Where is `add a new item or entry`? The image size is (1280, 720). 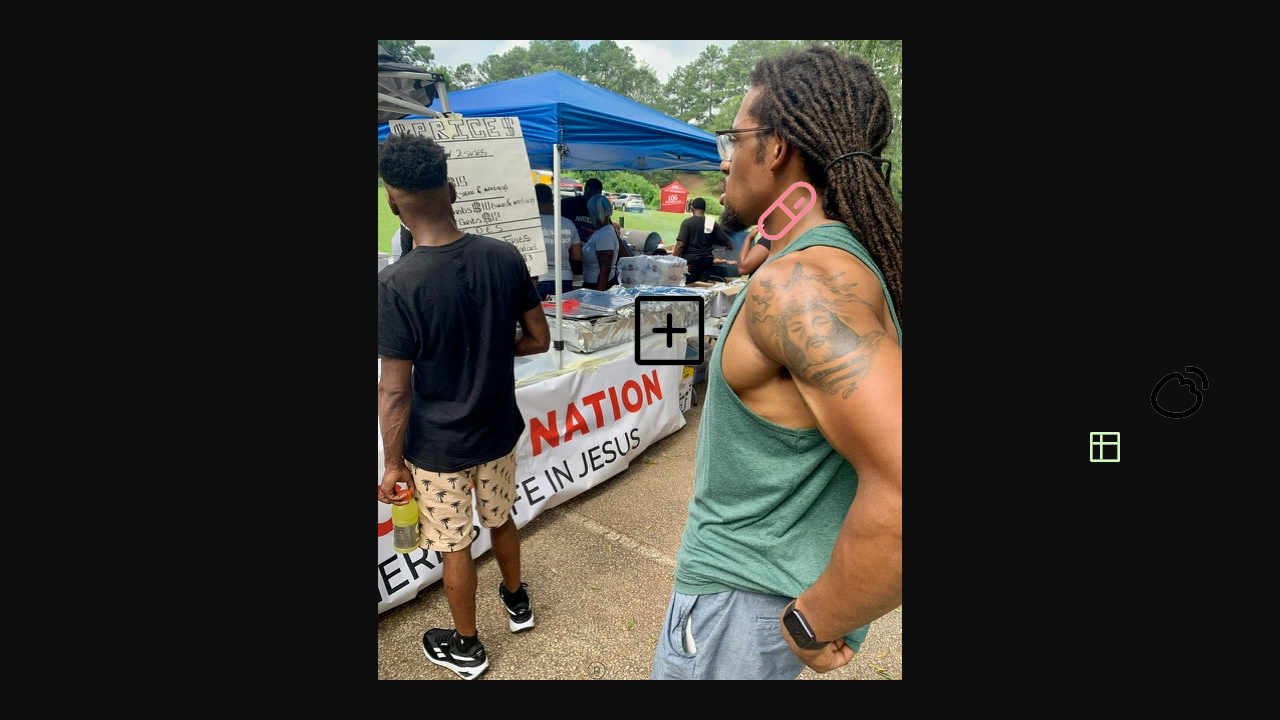 add a new item or entry is located at coordinates (669, 330).